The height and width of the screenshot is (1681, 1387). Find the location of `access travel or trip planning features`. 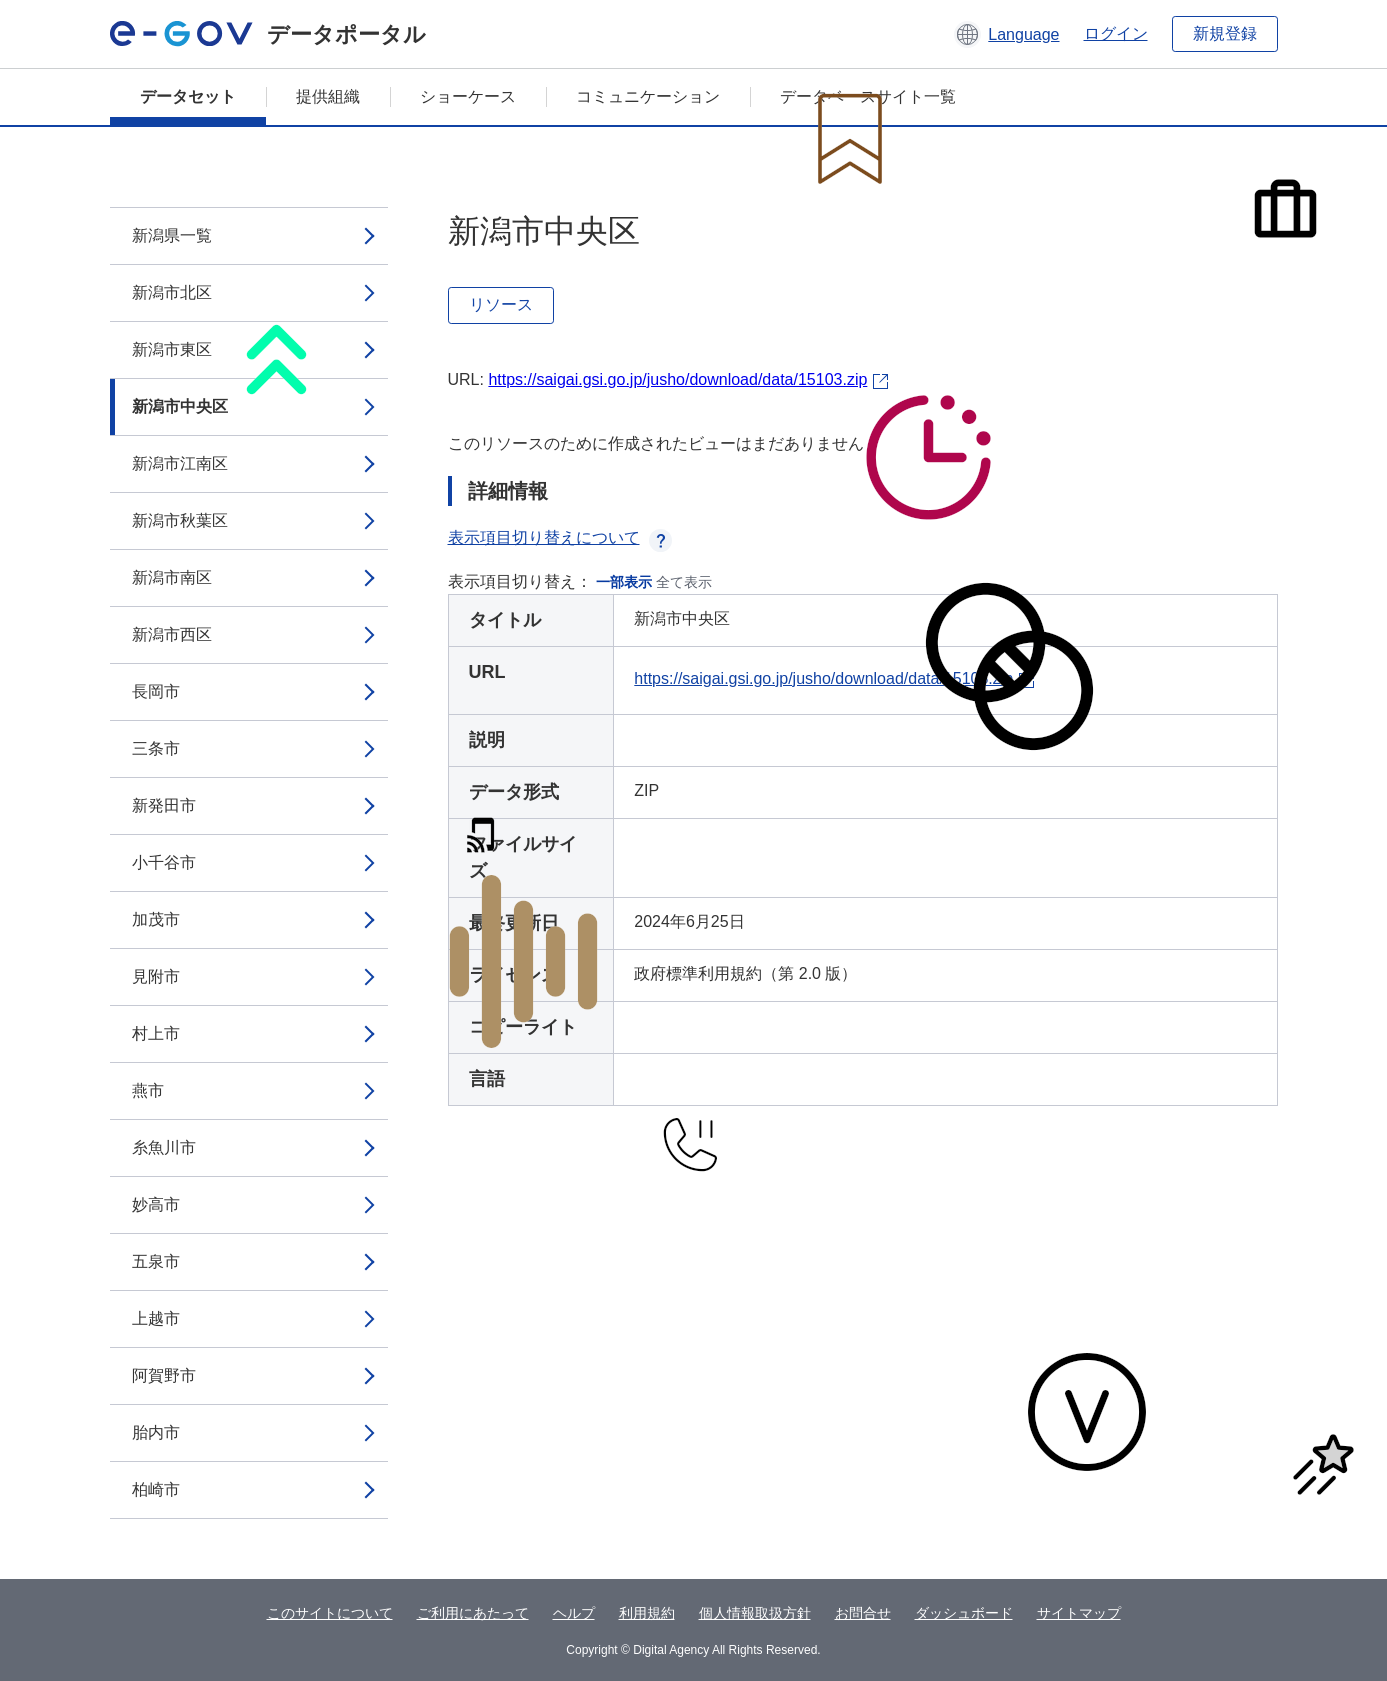

access travel or trip planning features is located at coordinates (1285, 212).